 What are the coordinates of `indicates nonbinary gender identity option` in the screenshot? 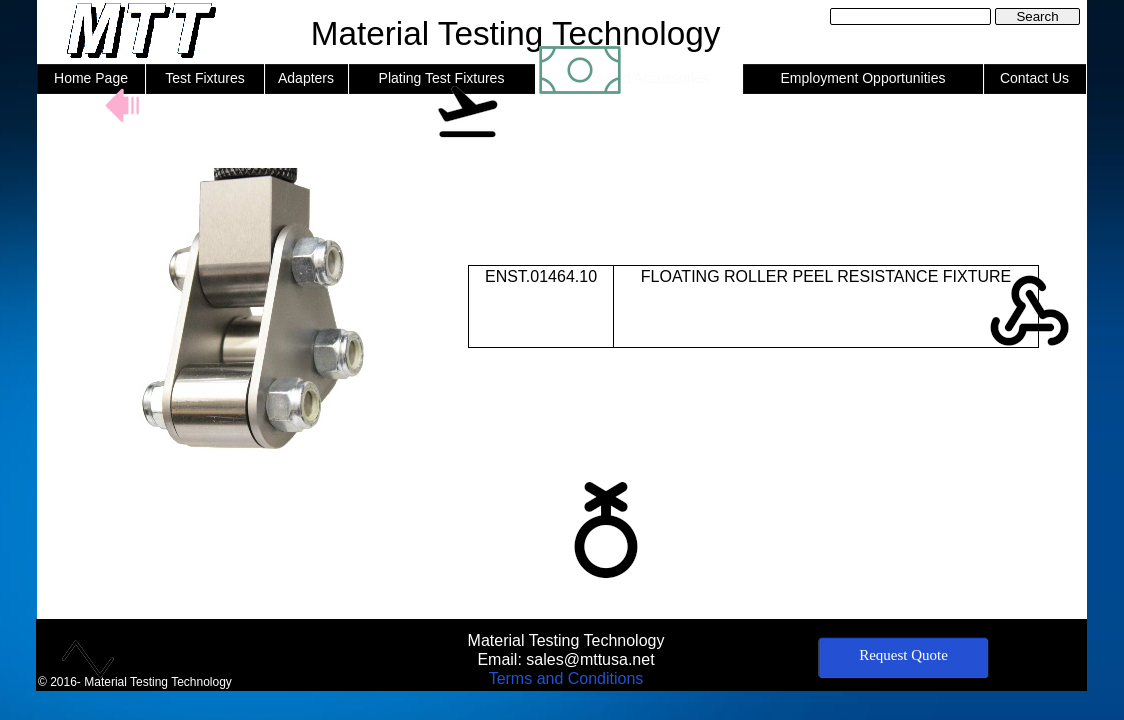 It's located at (606, 530).